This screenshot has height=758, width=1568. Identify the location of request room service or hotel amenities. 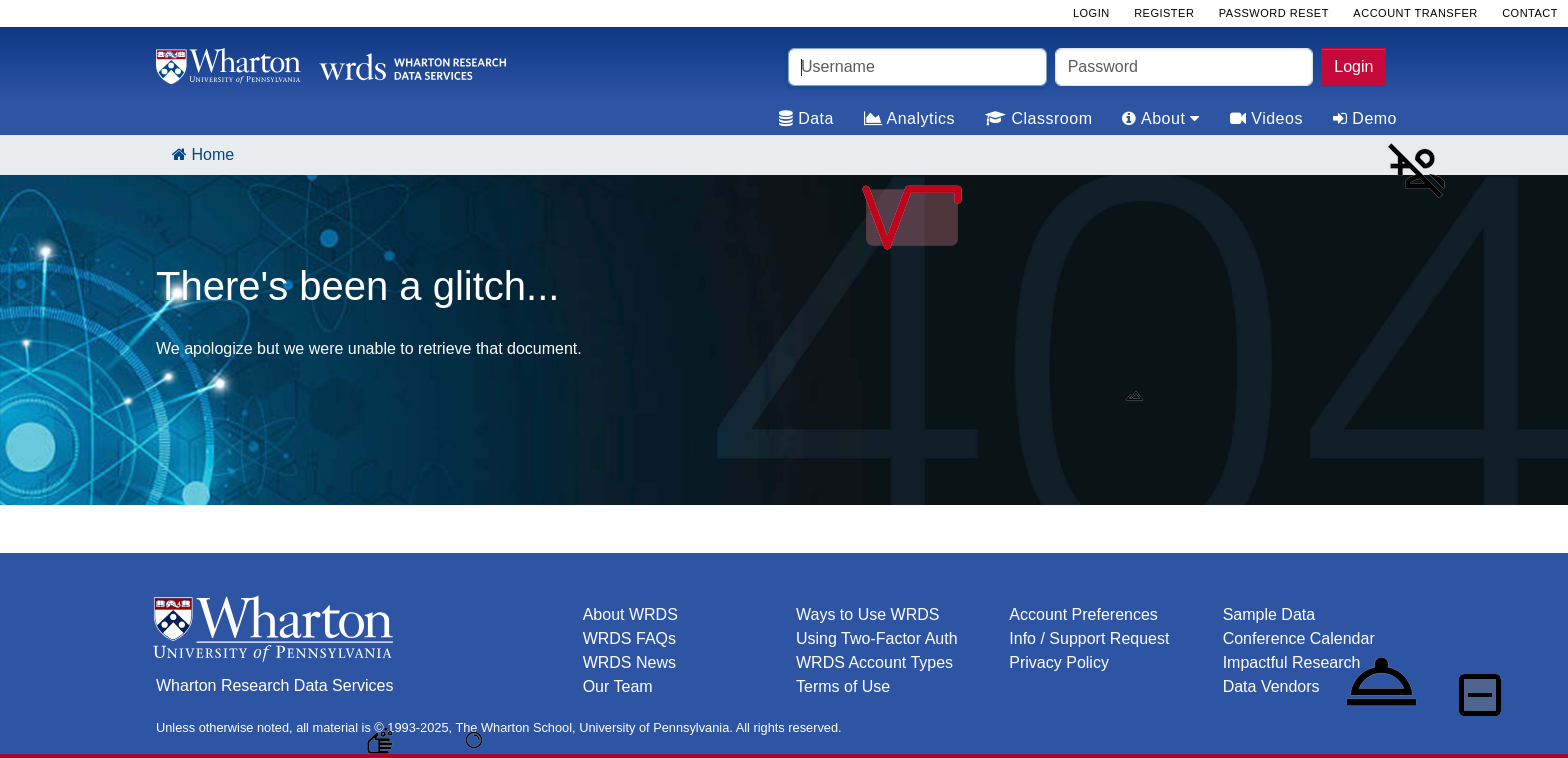
(1381, 681).